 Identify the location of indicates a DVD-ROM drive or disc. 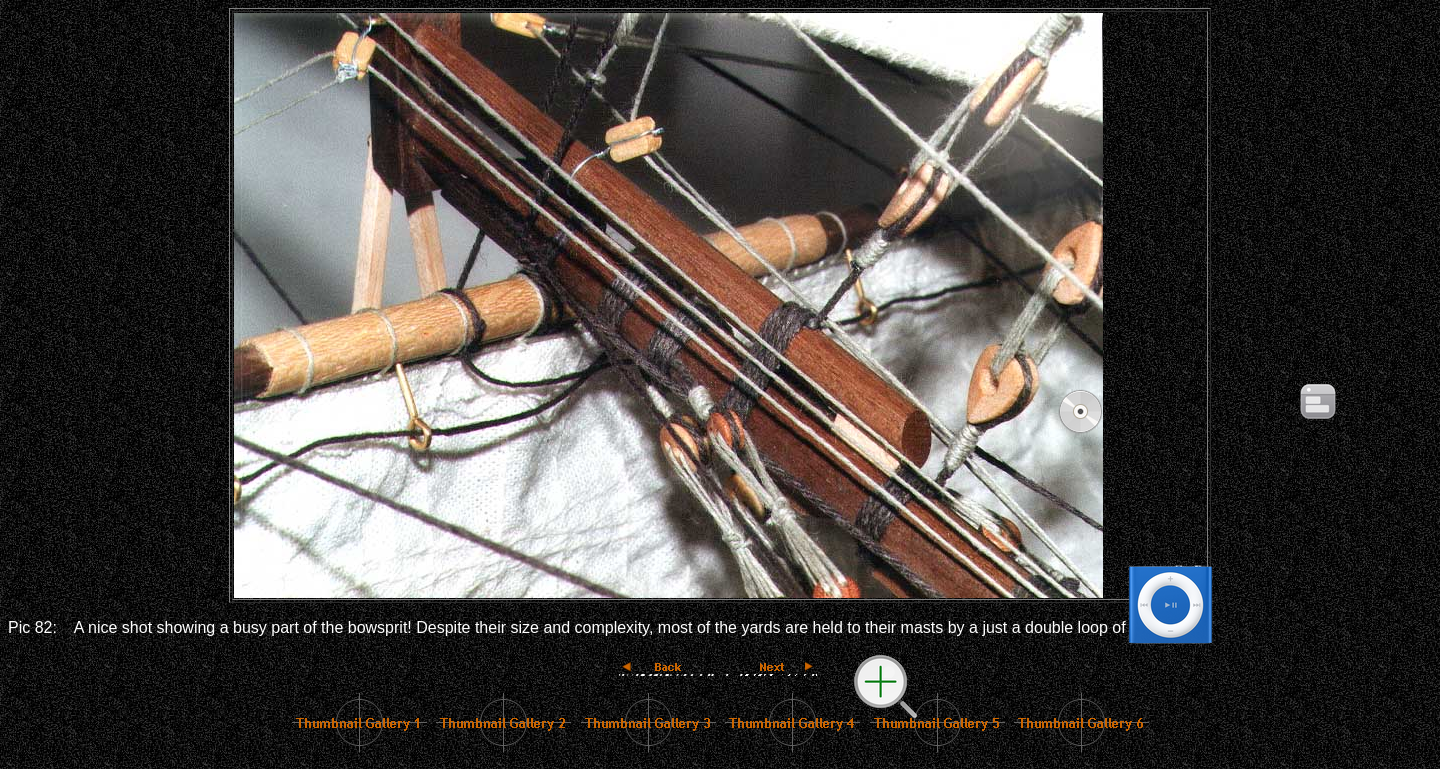
(1080, 411).